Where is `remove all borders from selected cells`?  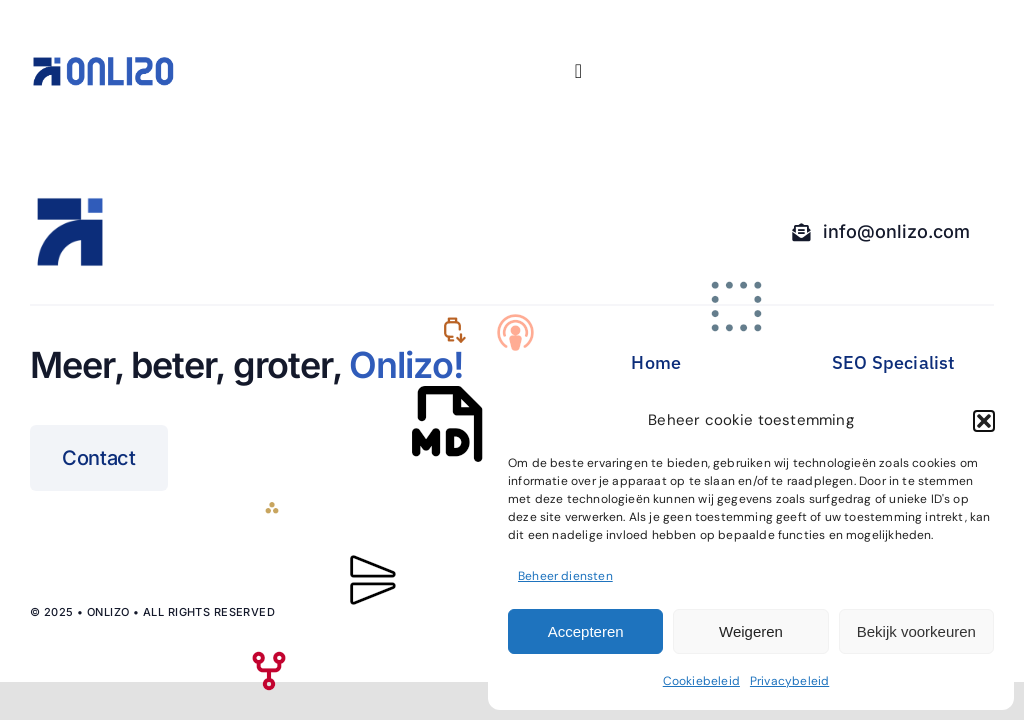
remove all borders from selected cells is located at coordinates (736, 306).